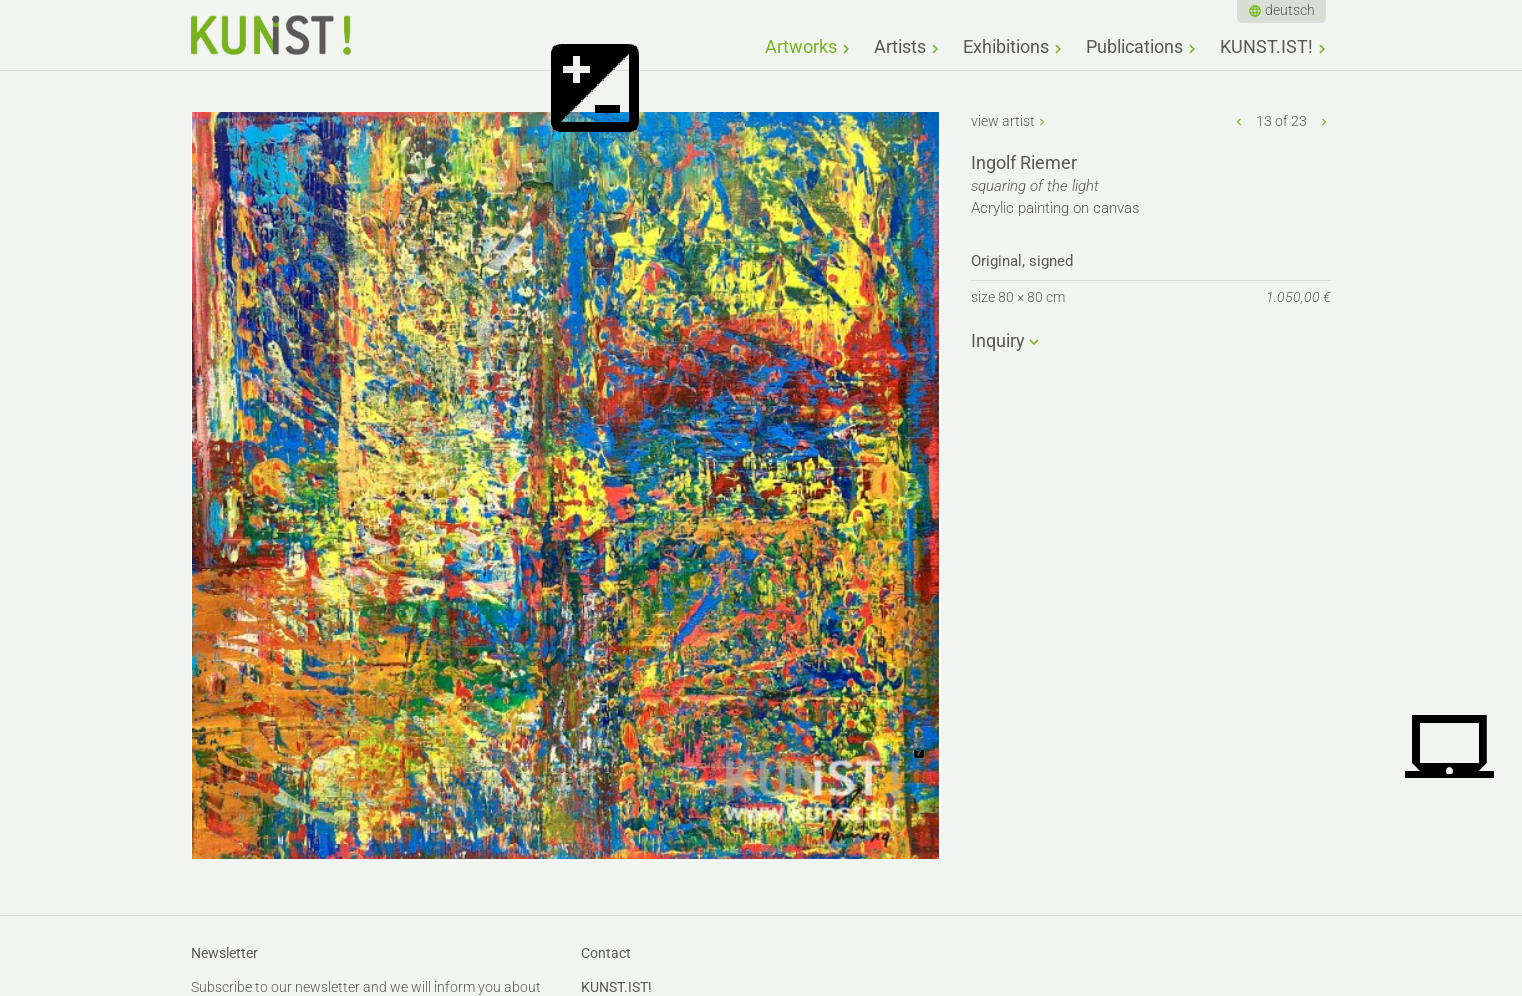 This screenshot has height=996, width=1522. What do you see at coordinates (595, 88) in the screenshot?
I see `adjust camera ISO sensitivity settings` at bounding box center [595, 88].